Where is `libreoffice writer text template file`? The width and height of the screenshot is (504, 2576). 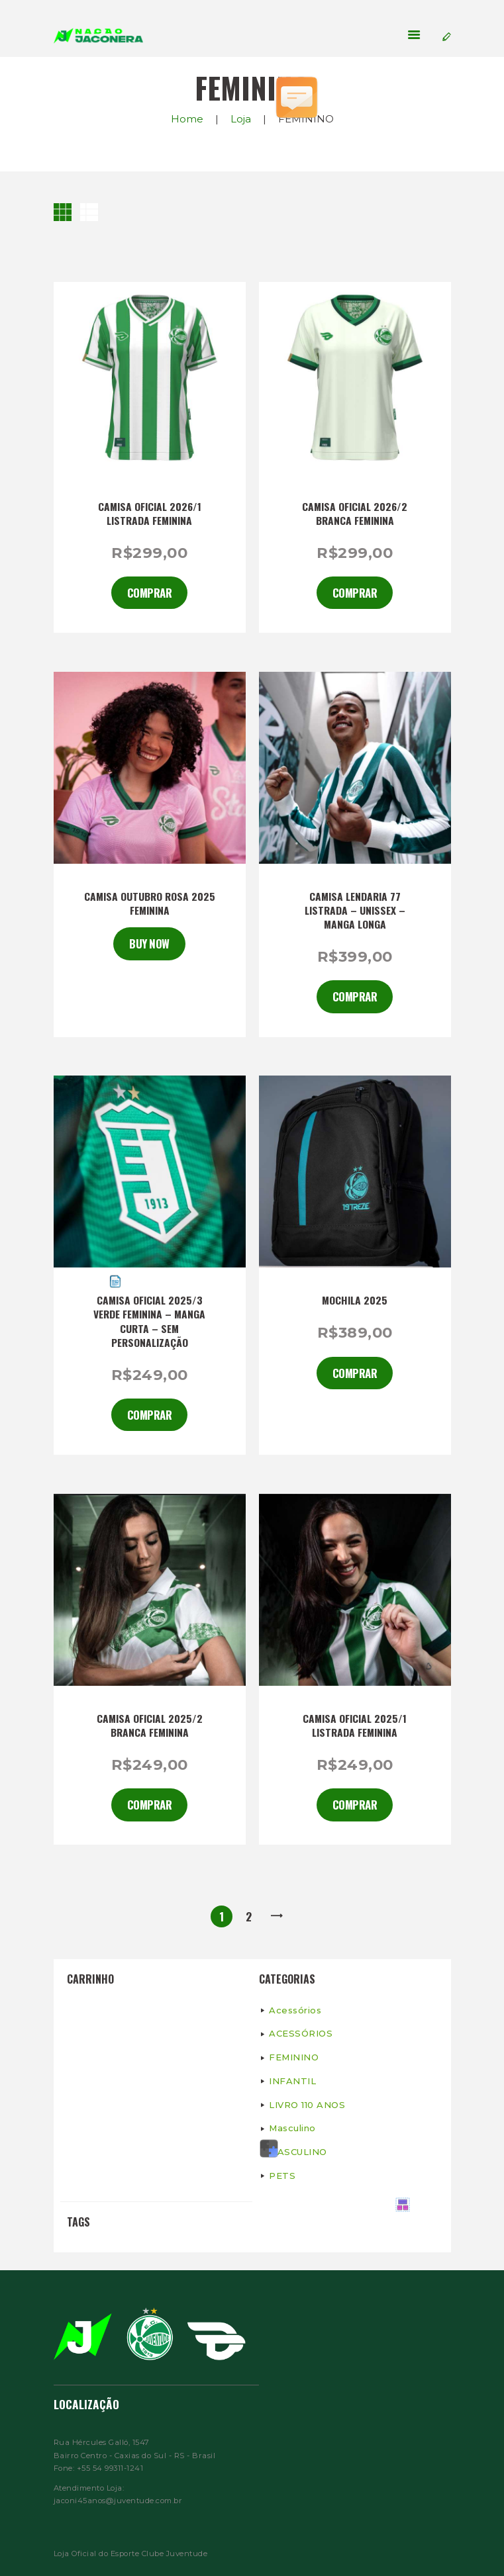
libreoffice writer text template file is located at coordinates (115, 1281).